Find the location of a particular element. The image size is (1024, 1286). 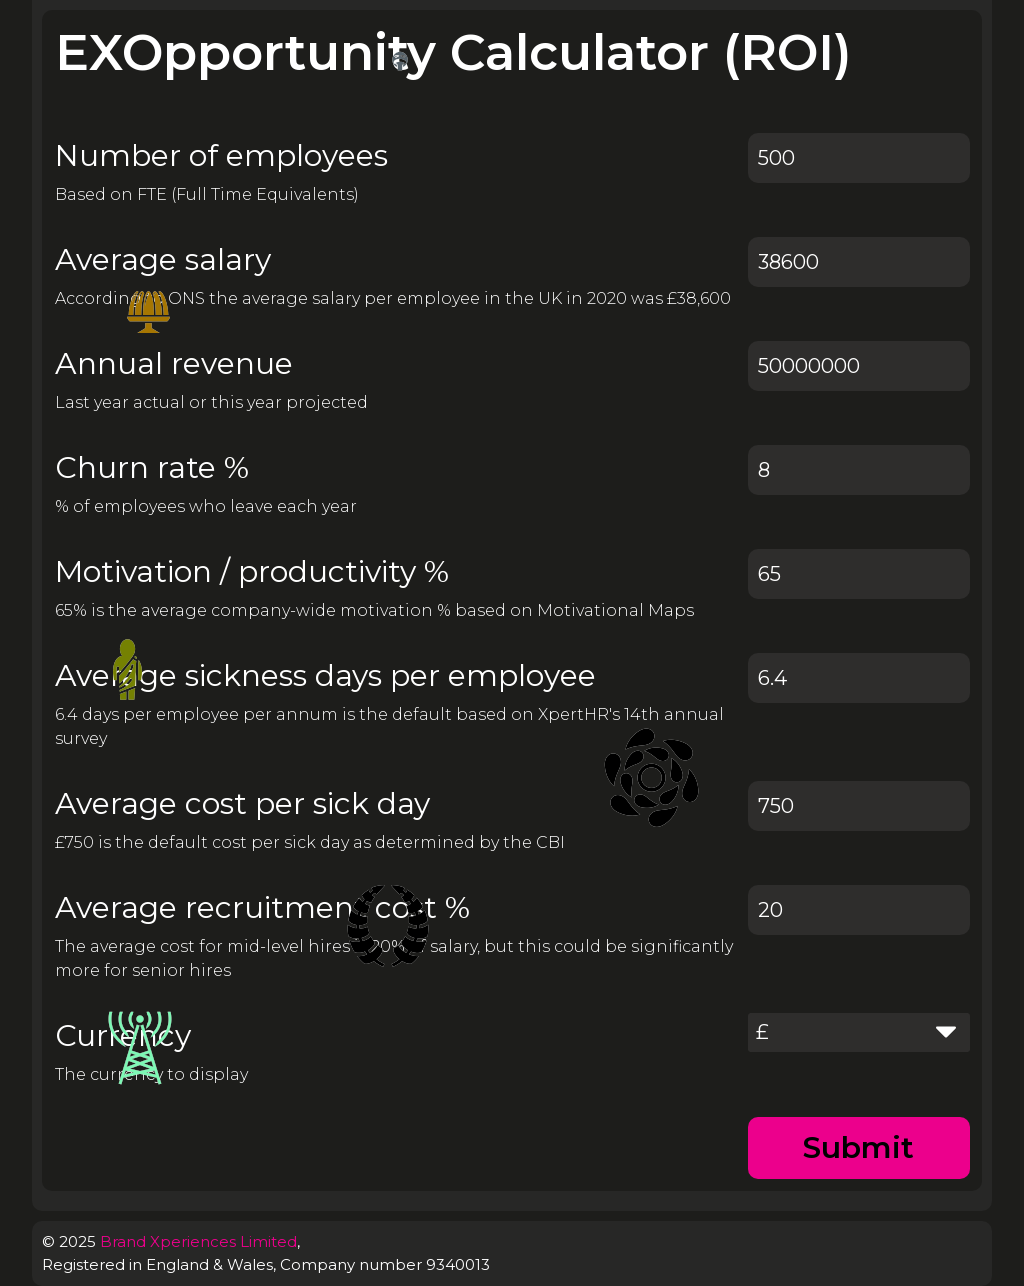

indicates nausea or sickness status effect is located at coordinates (400, 61).